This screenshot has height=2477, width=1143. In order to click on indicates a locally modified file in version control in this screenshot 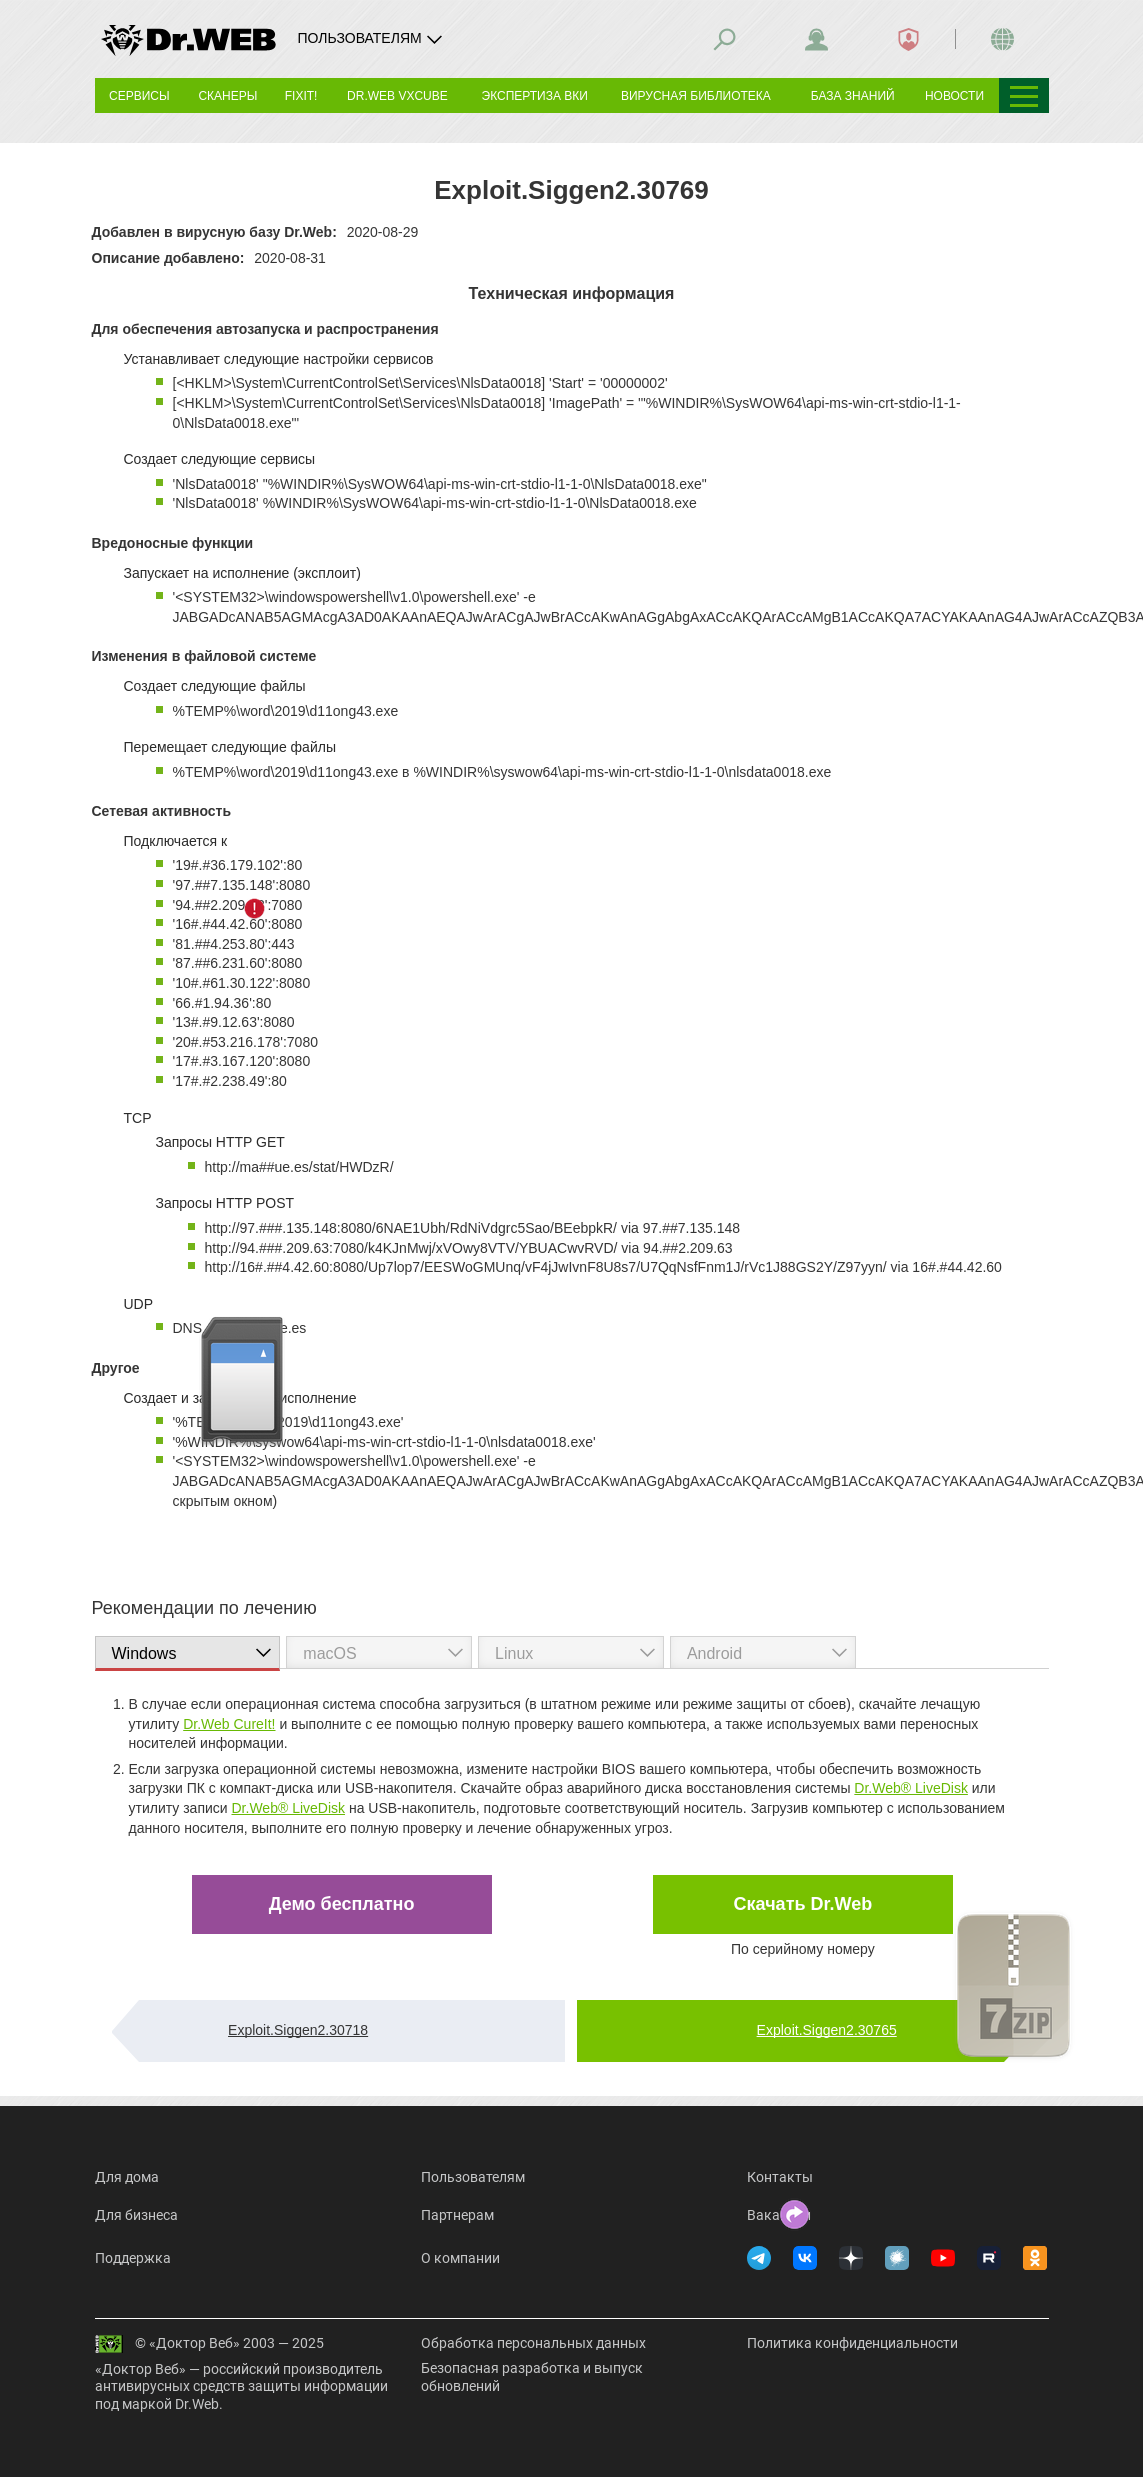, I will do `click(794, 2214)`.